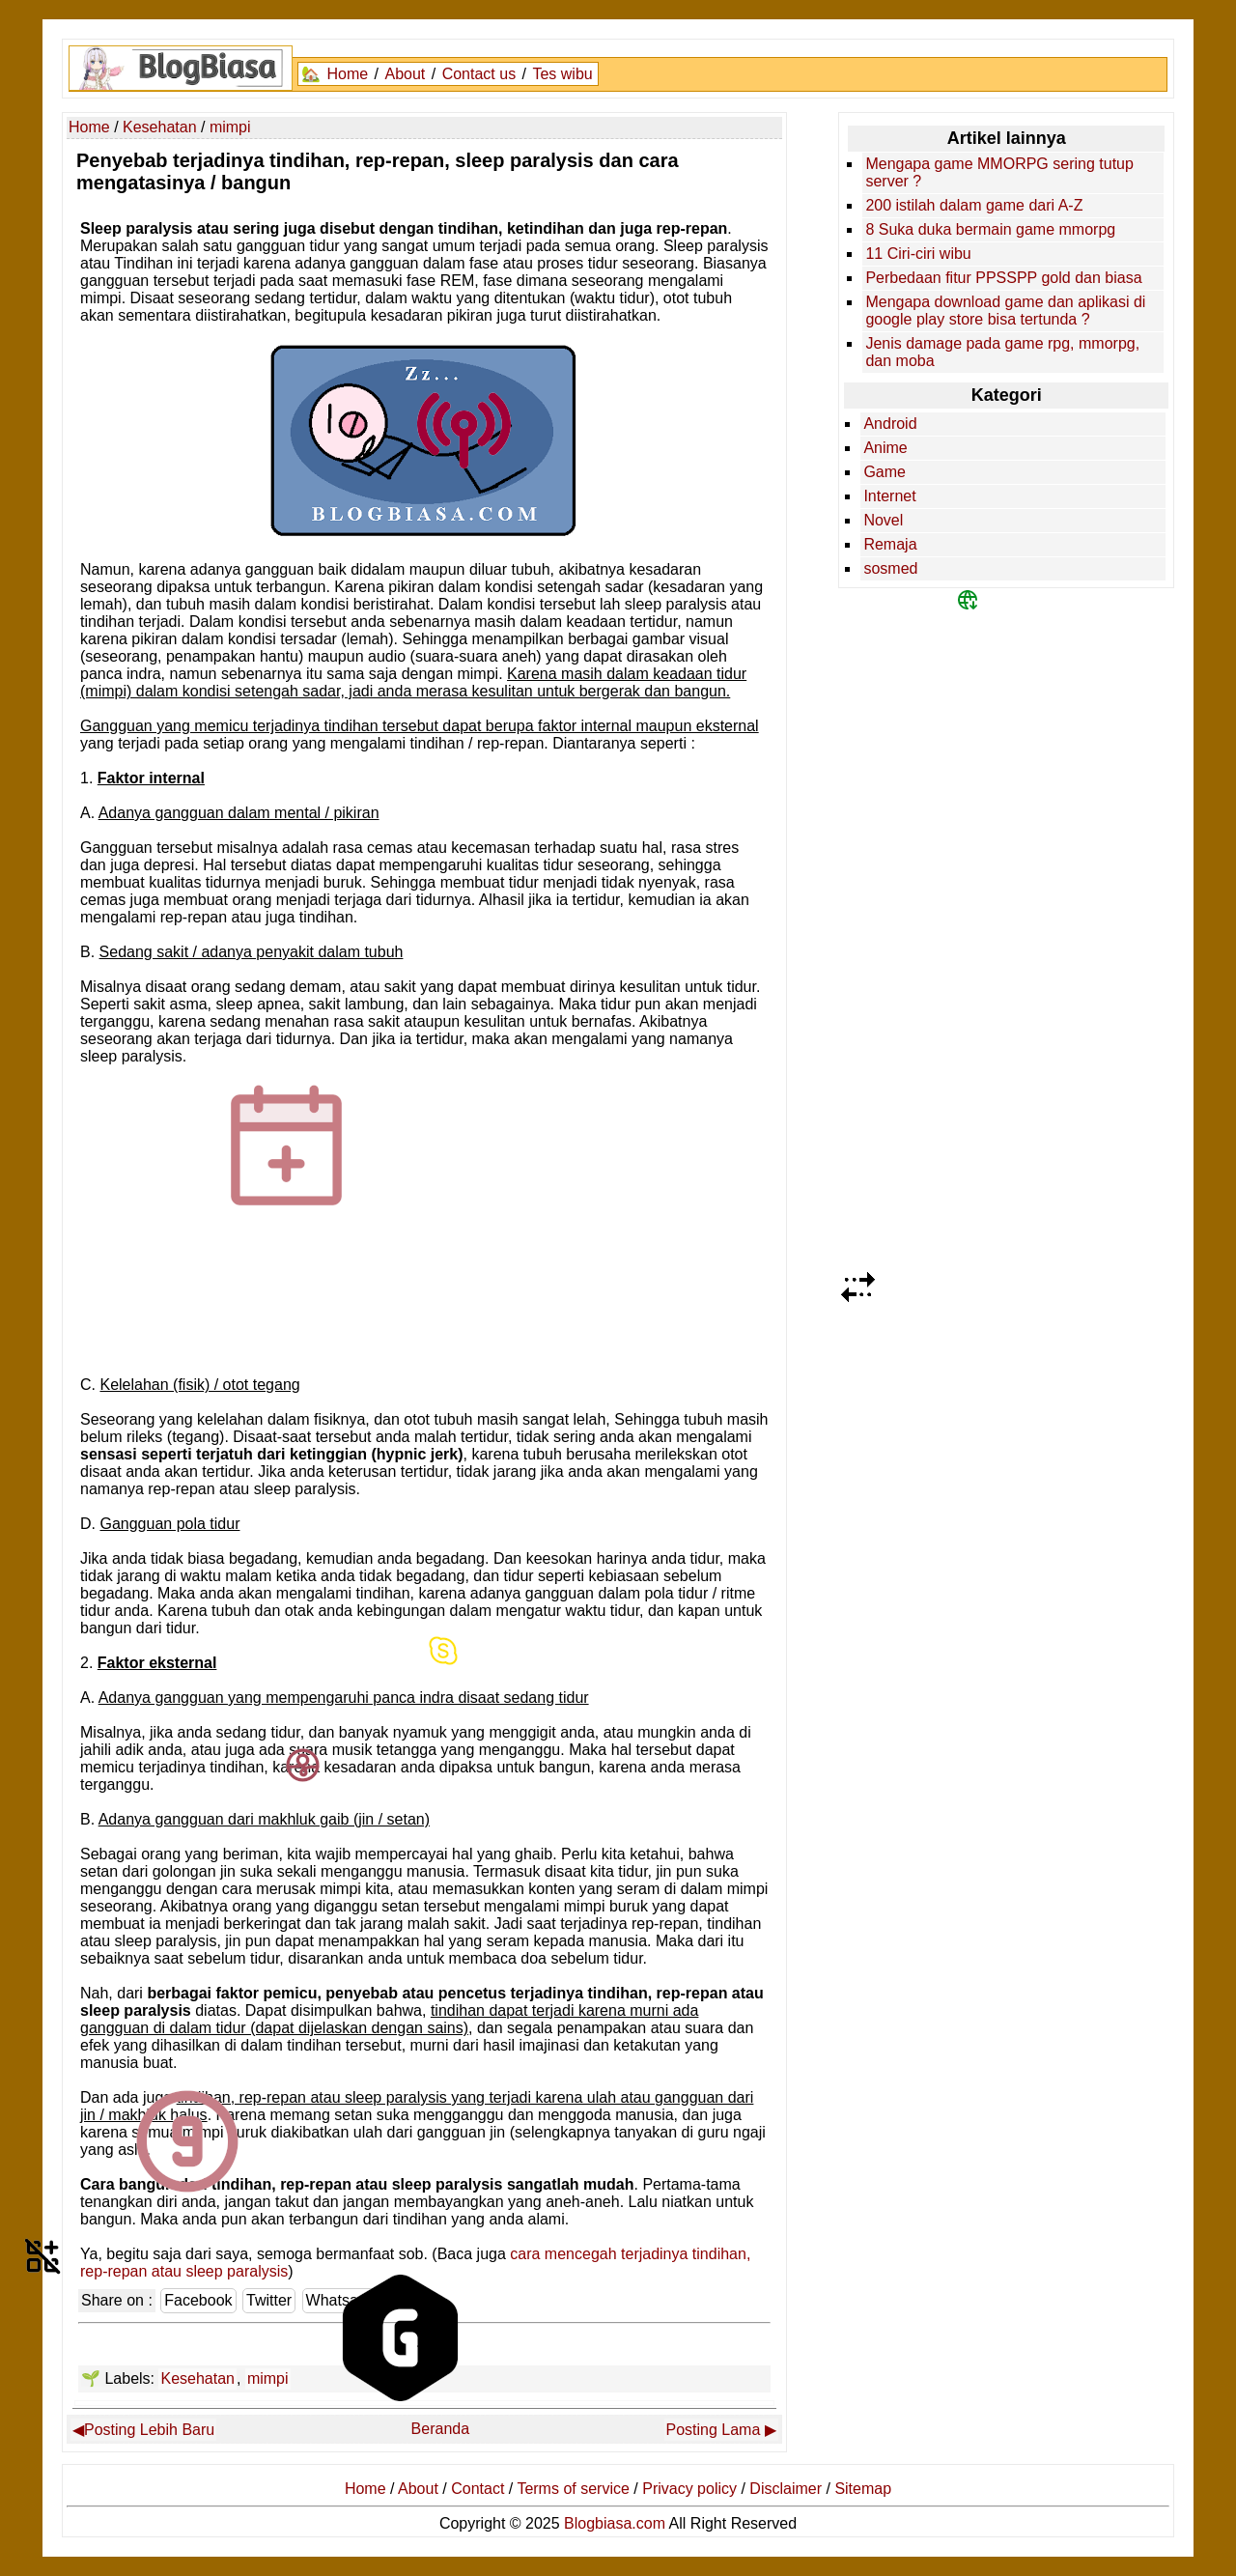 The image size is (1236, 2576). Describe the element at coordinates (464, 428) in the screenshot. I see `access radio or audio streaming` at that location.